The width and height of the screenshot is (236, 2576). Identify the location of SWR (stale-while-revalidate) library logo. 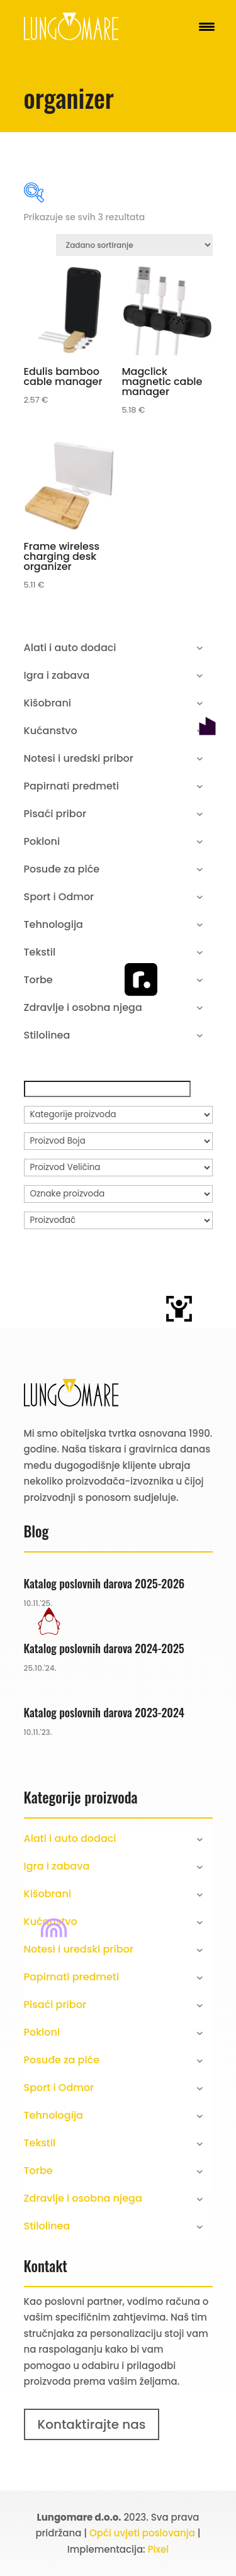
(179, 321).